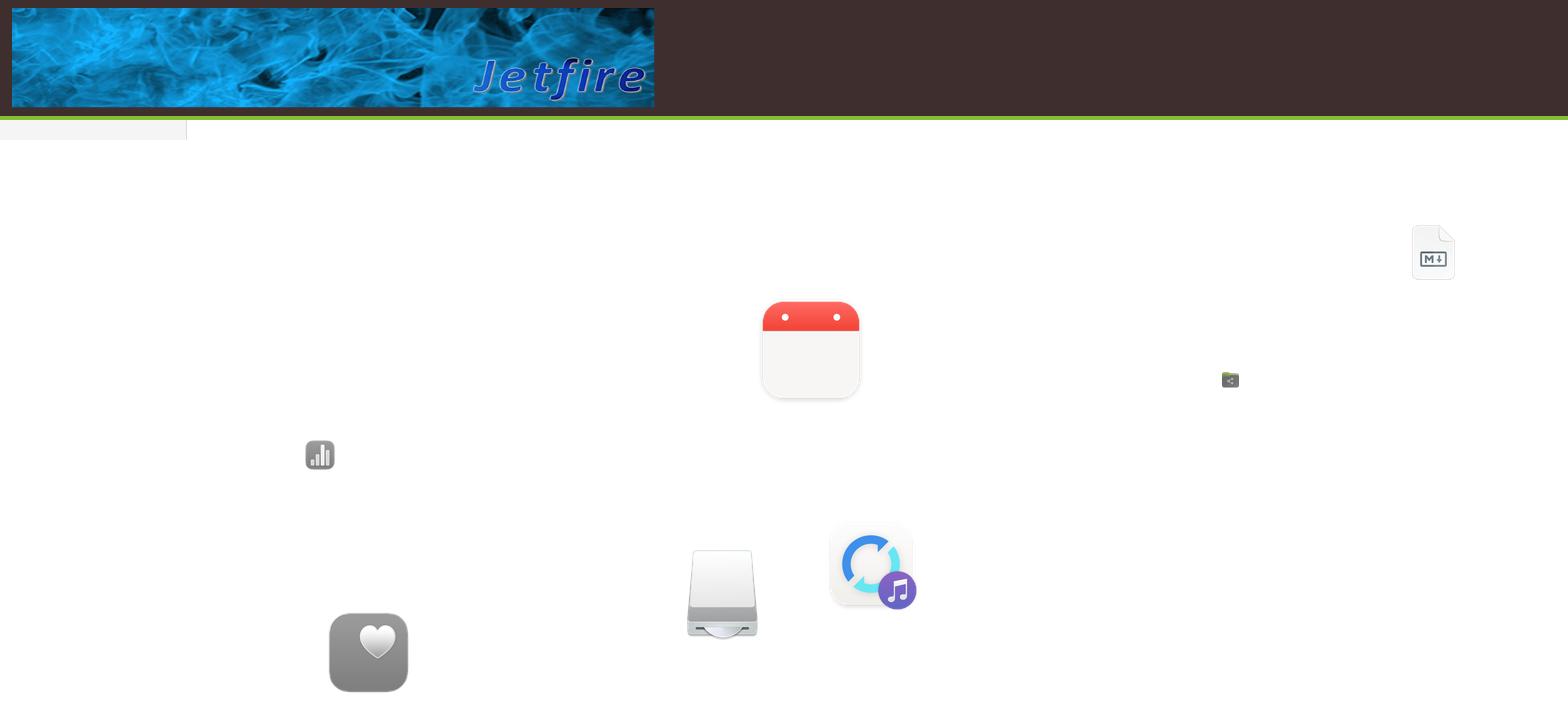  What do you see at coordinates (1433, 252) in the screenshot?
I see `a markdown text file` at bounding box center [1433, 252].